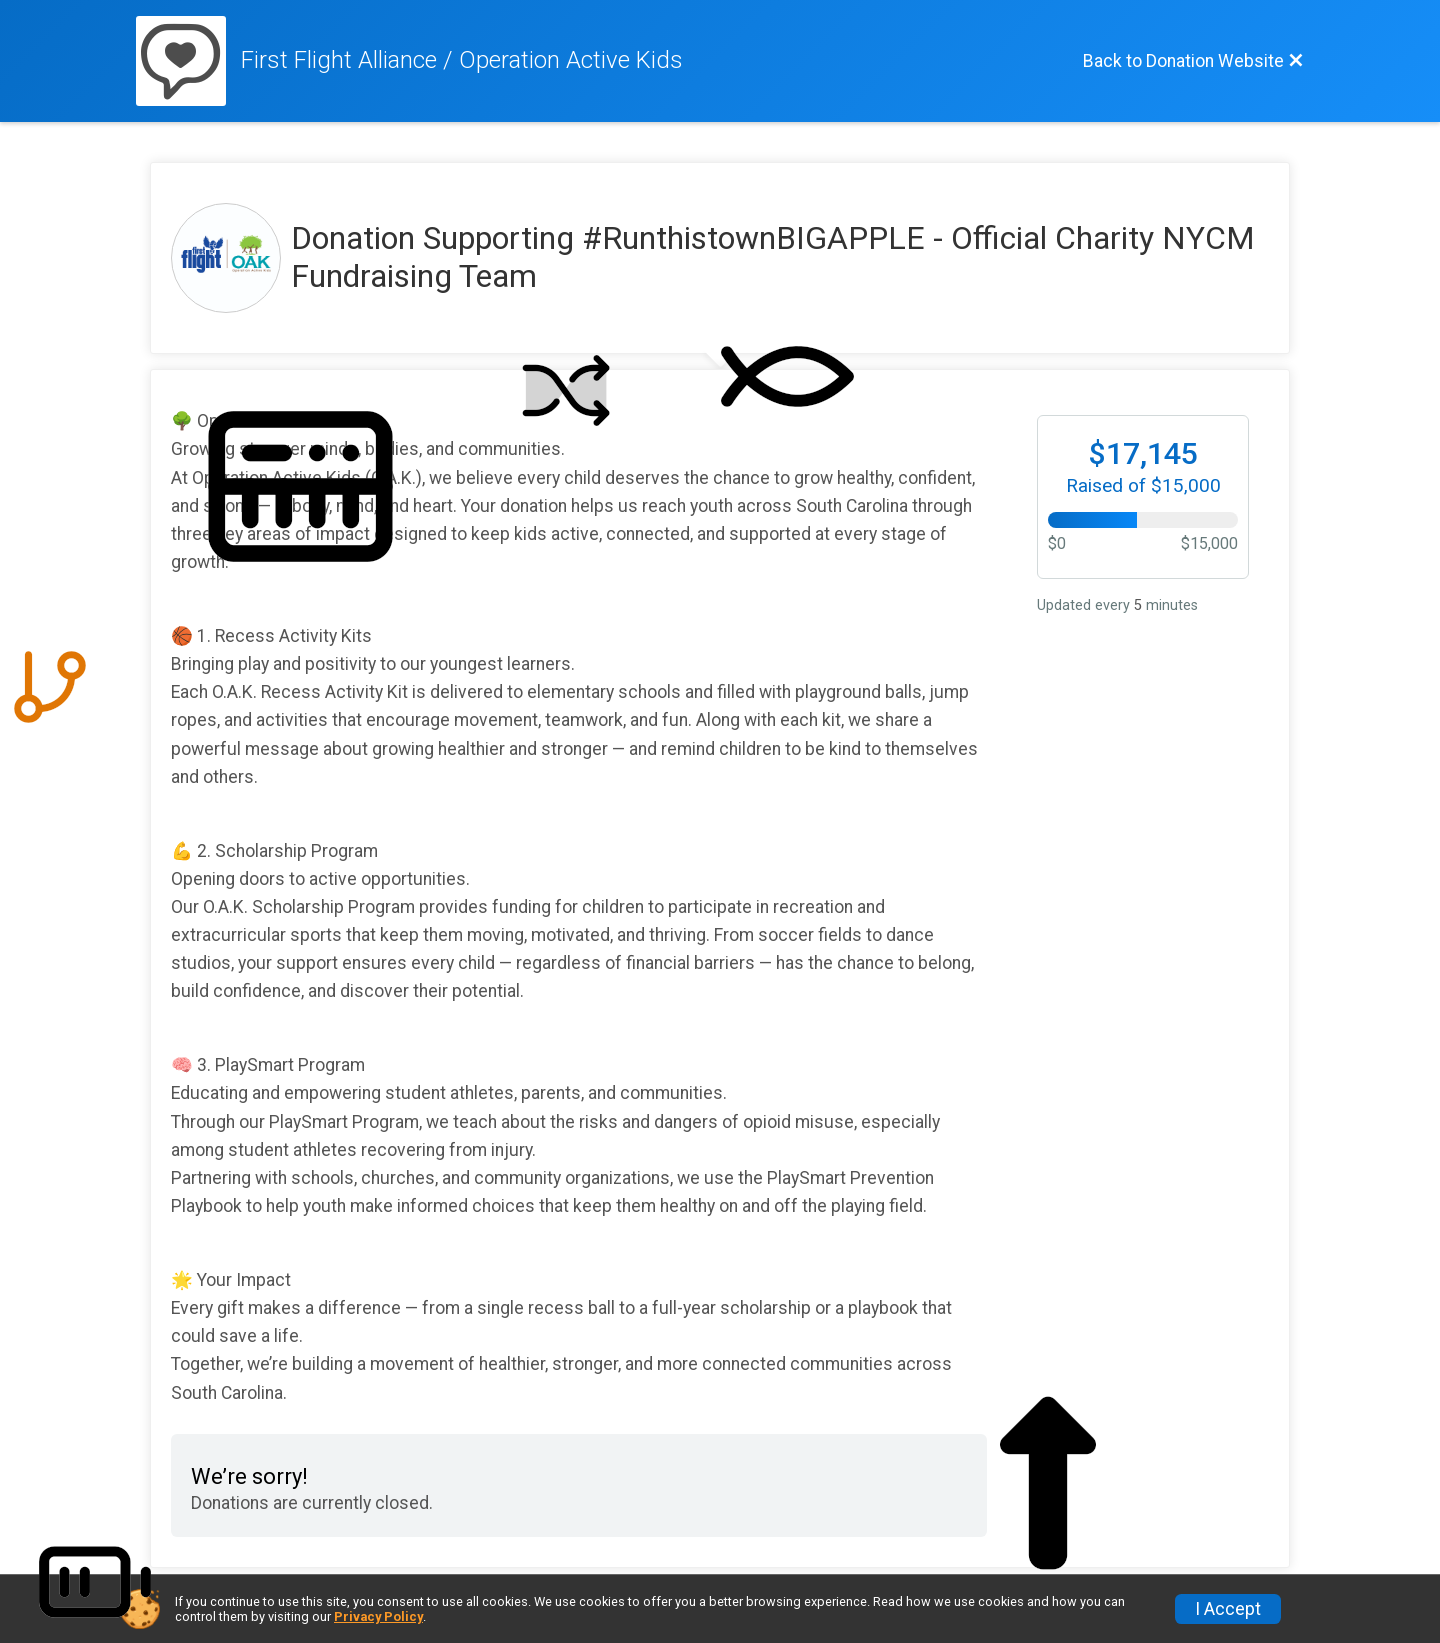 The width and height of the screenshot is (1440, 1643). Describe the element at coordinates (787, 376) in the screenshot. I see `ichthys or christian fish symbol` at that location.